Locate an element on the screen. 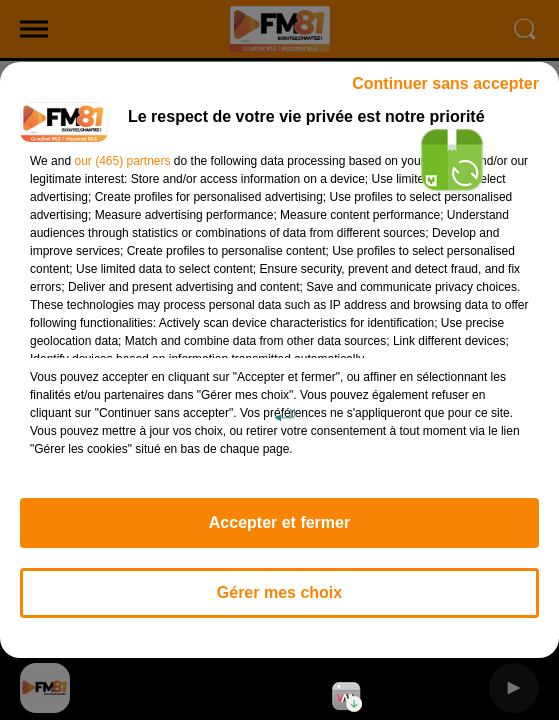 The width and height of the screenshot is (559, 720). install a new virtual machine is located at coordinates (346, 696).